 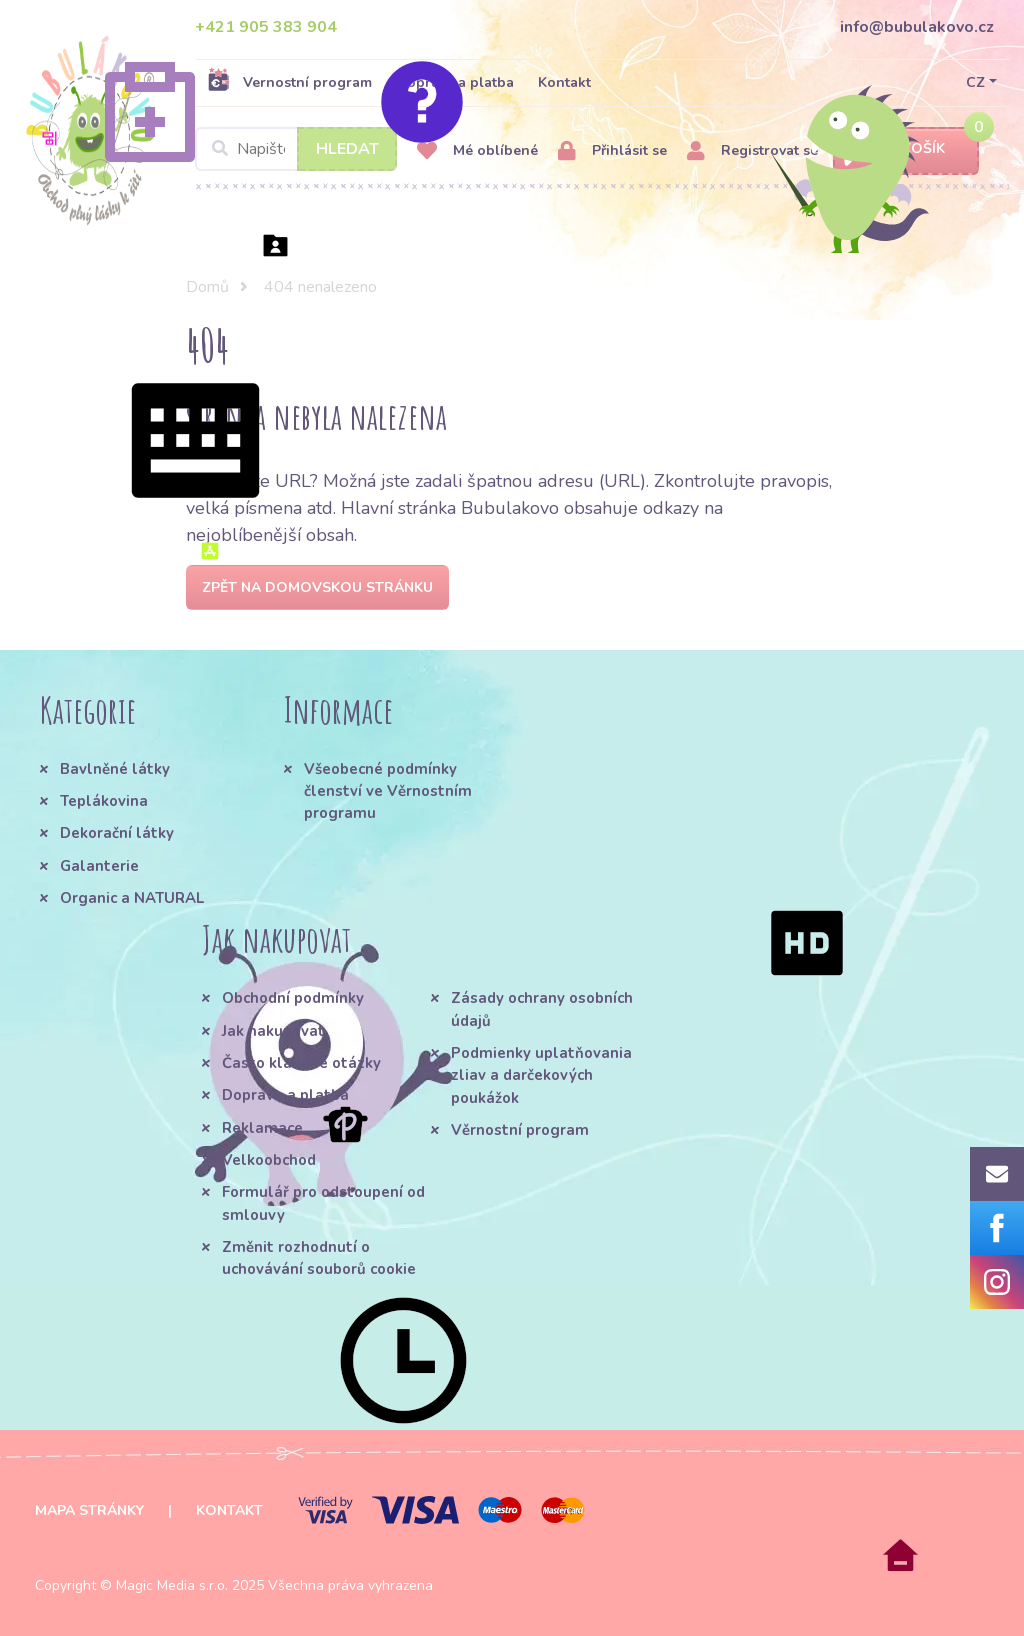 What do you see at coordinates (422, 102) in the screenshot?
I see `access help or support` at bounding box center [422, 102].